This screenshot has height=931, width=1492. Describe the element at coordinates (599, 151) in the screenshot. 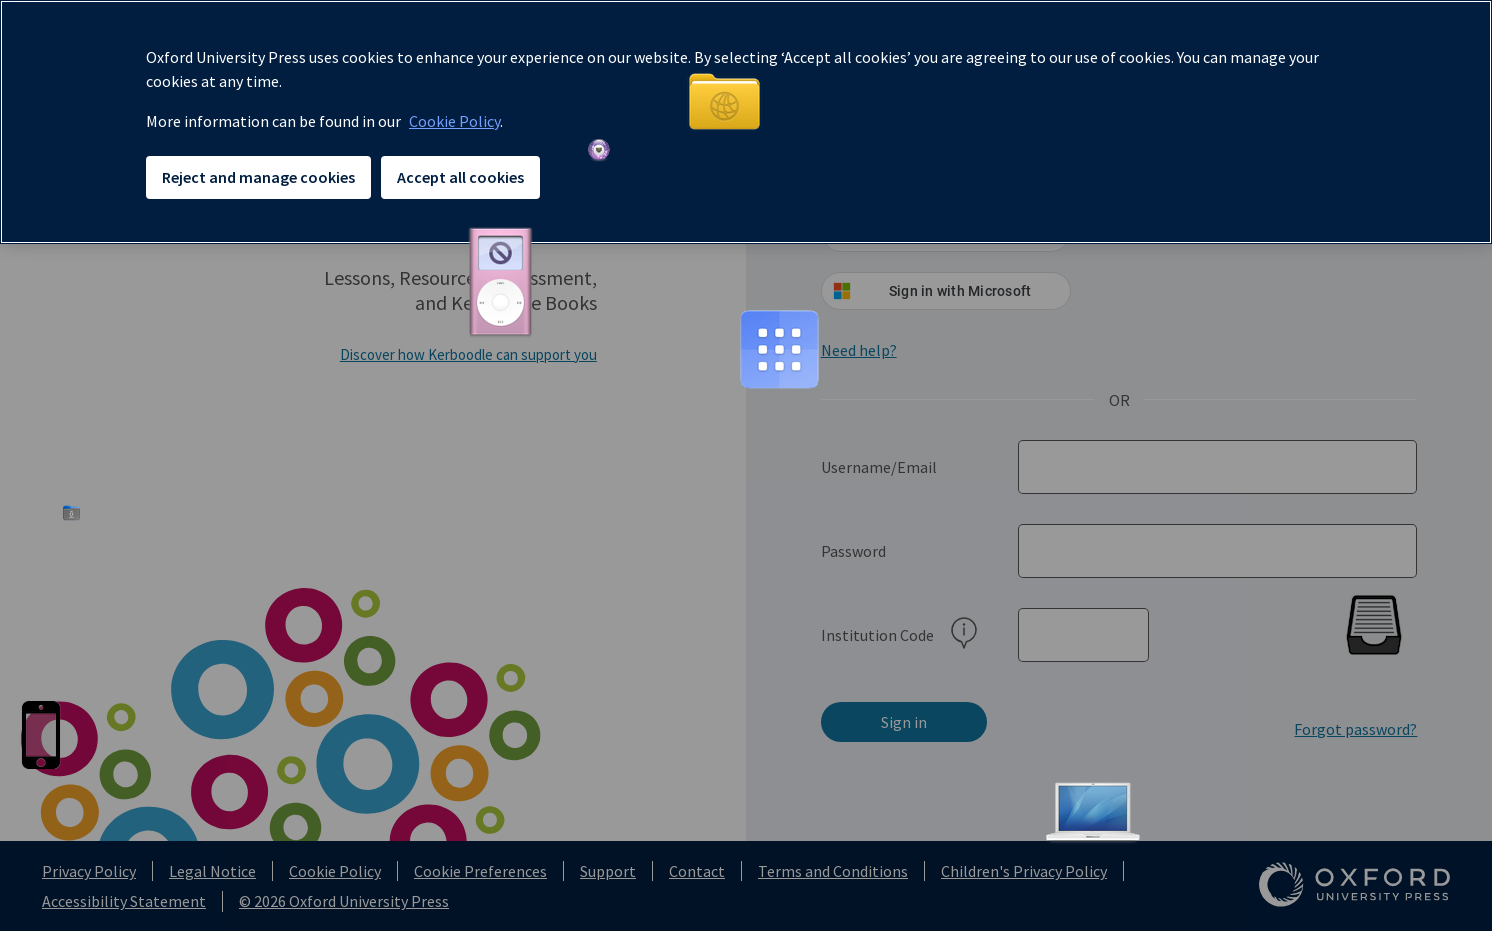

I see `connect to a network` at that location.